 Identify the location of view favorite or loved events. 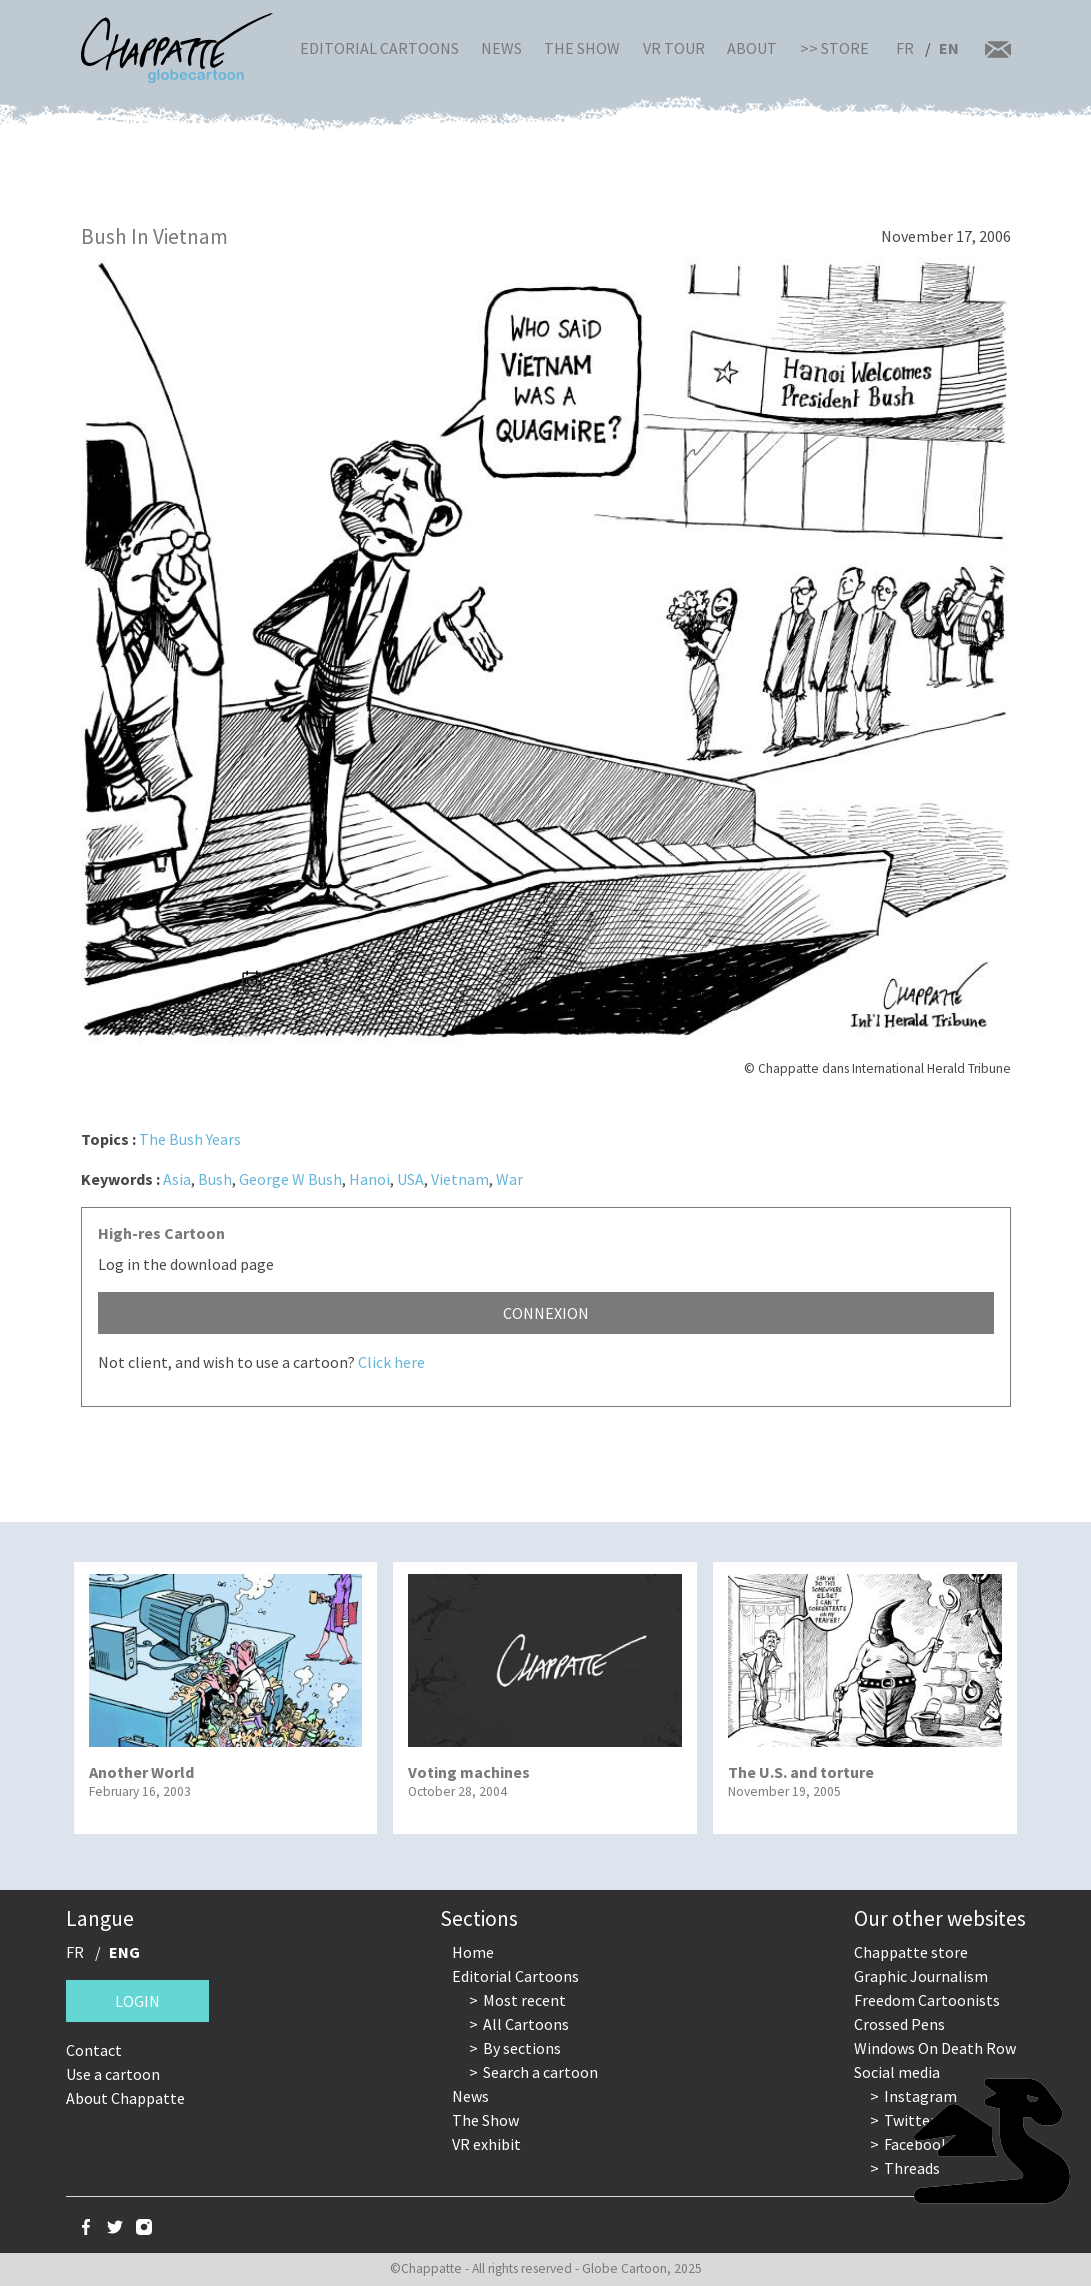
(252, 982).